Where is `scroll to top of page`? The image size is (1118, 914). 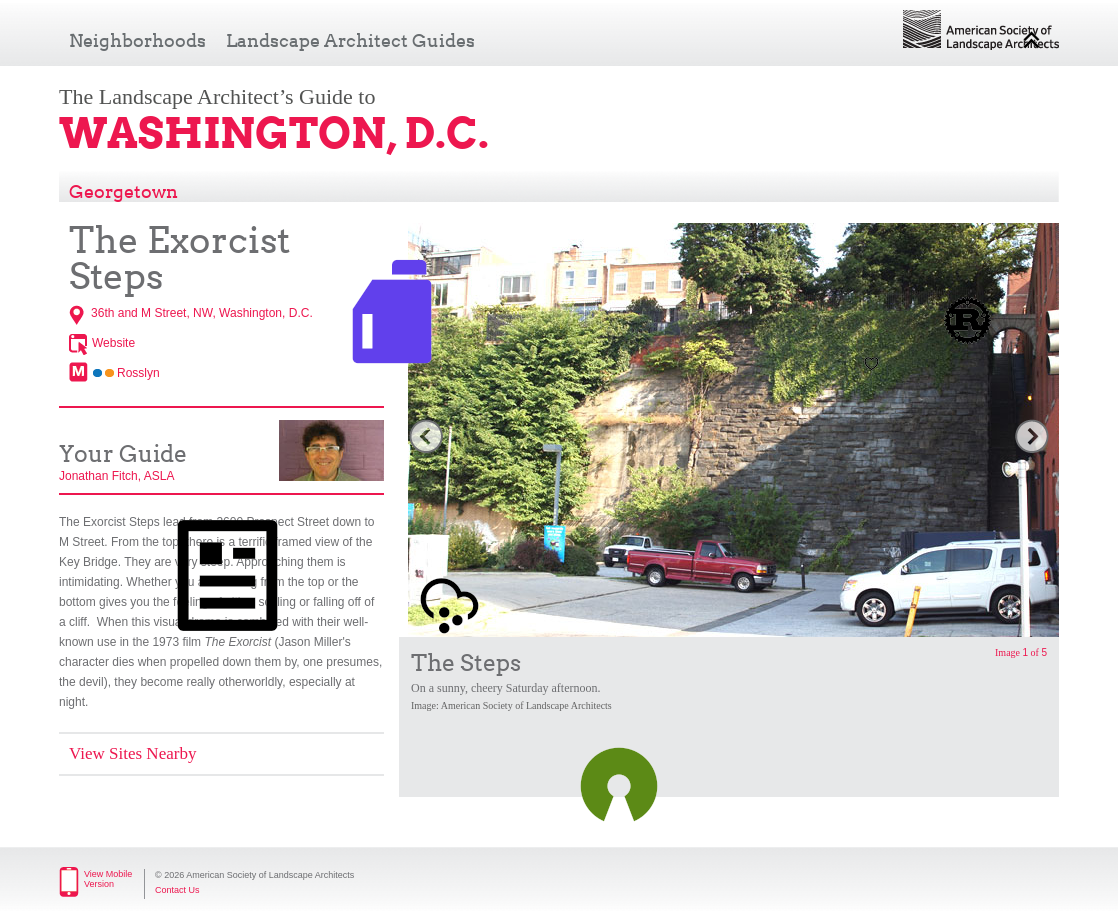 scroll to top of page is located at coordinates (1031, 40).